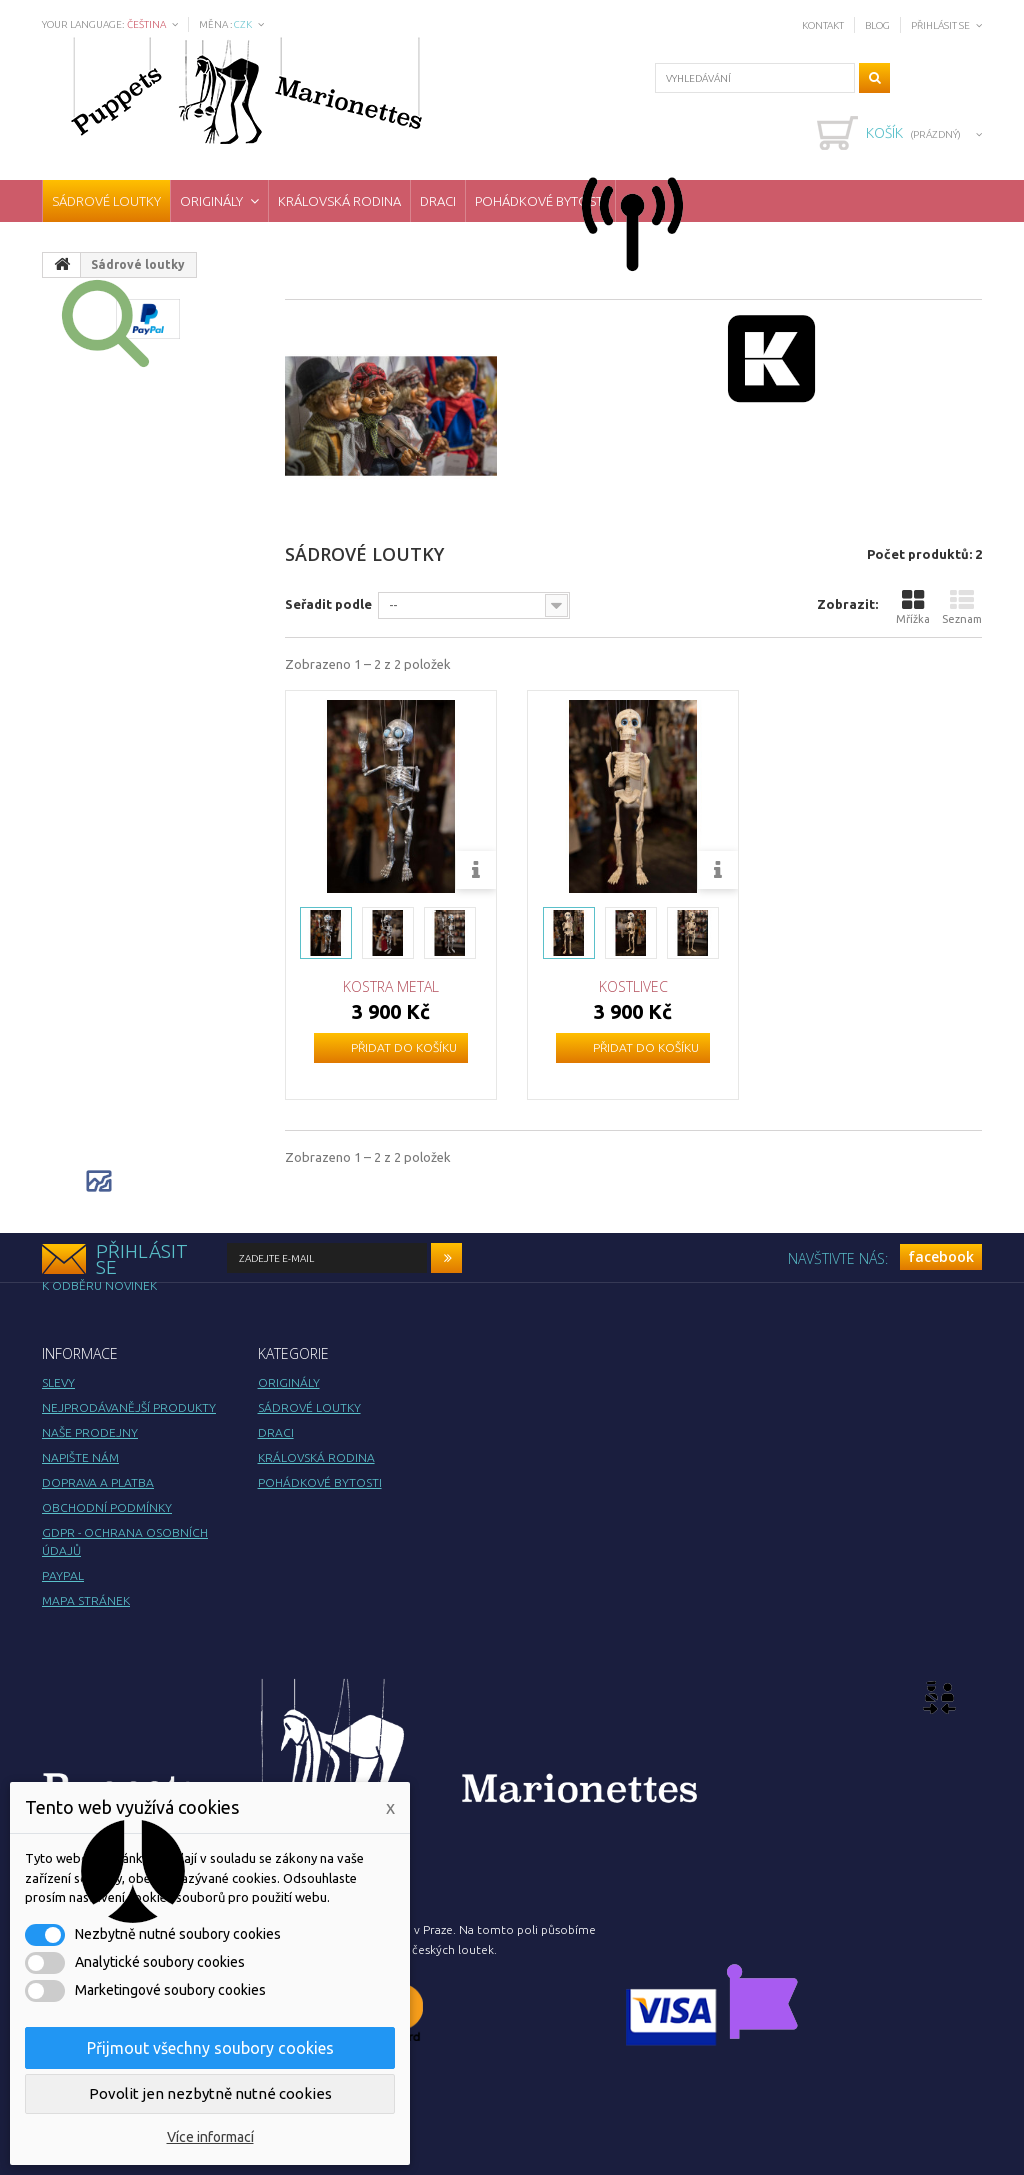 This screenshot has width=1024, height=2175. What do you see at coordinates (99, 1181) in the screenshot?
I see `indicates a broken or corrupted image file` at bounding box center [99, 1181].